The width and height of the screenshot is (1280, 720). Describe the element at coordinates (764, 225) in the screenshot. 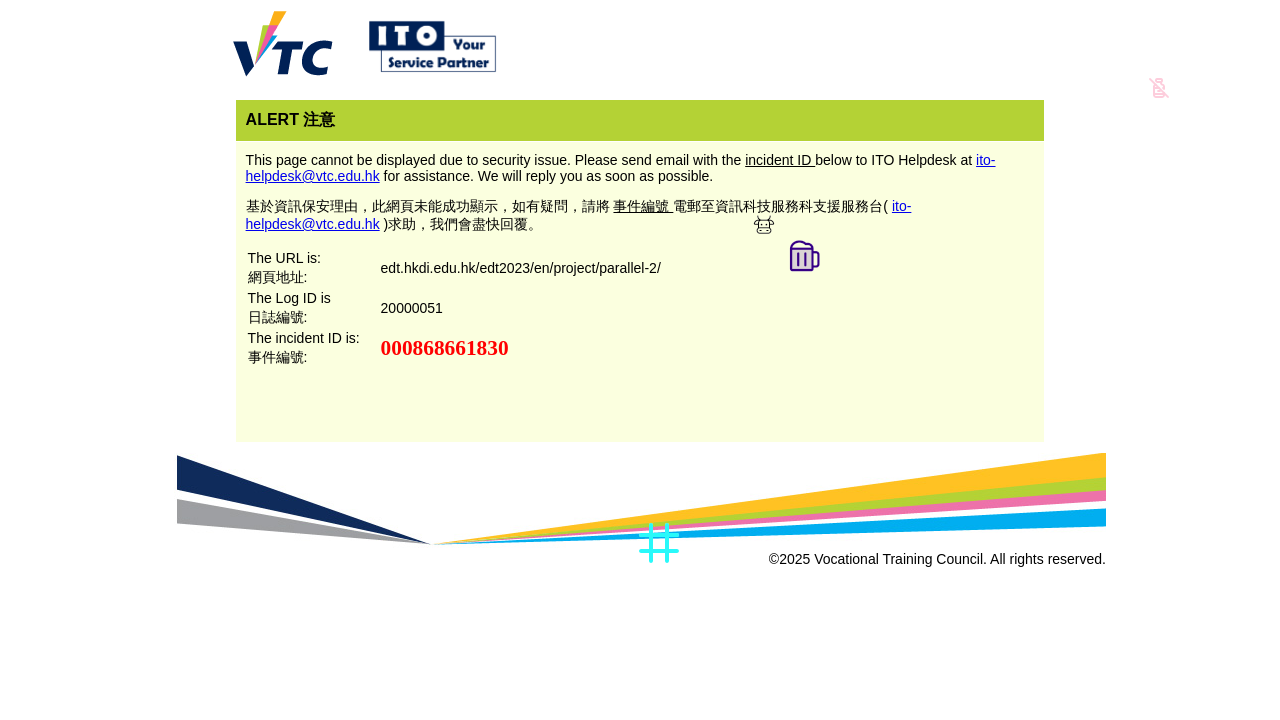

I see `access farm or agriculture features` at that location.